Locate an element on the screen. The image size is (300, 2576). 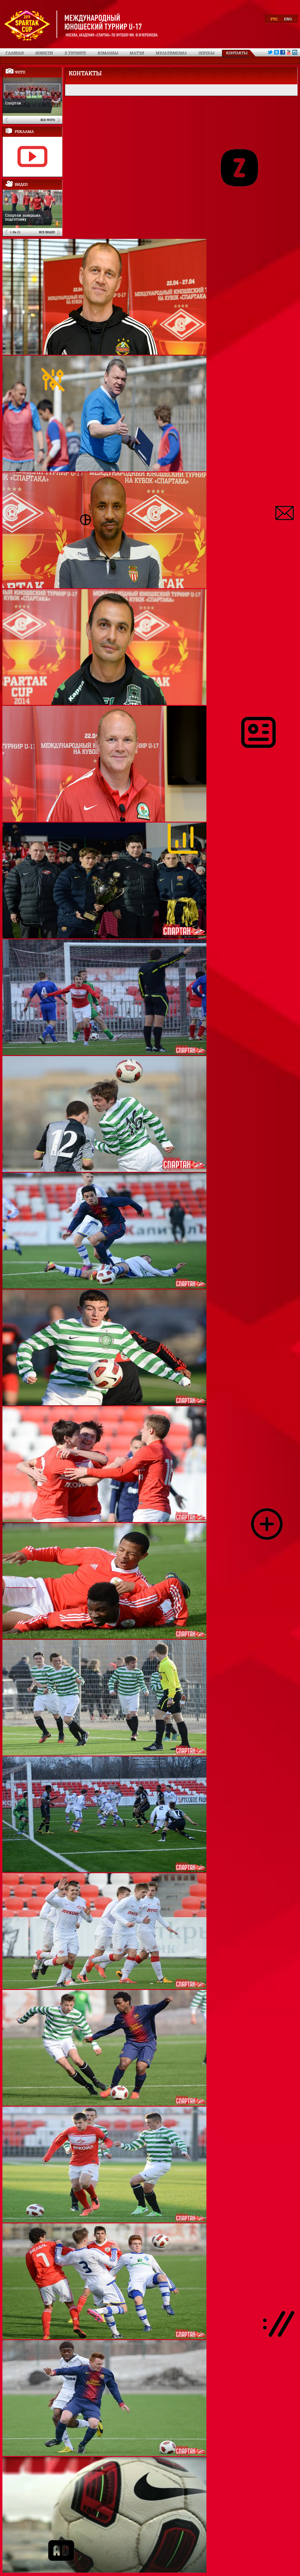
view protocol or connection settings is located at coordinates (278, 2324).